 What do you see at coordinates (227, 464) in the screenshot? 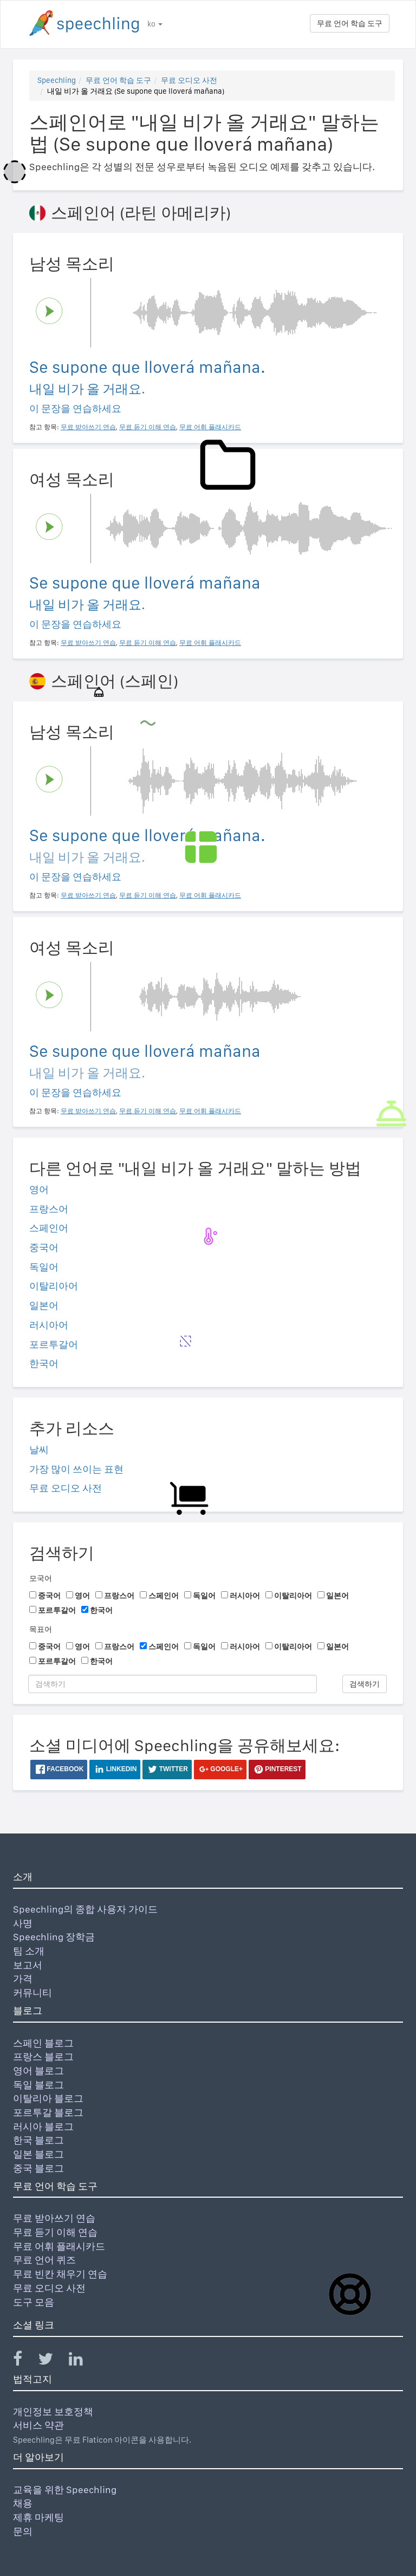
I see `open folder to view files` at bounding box center [227, 464].